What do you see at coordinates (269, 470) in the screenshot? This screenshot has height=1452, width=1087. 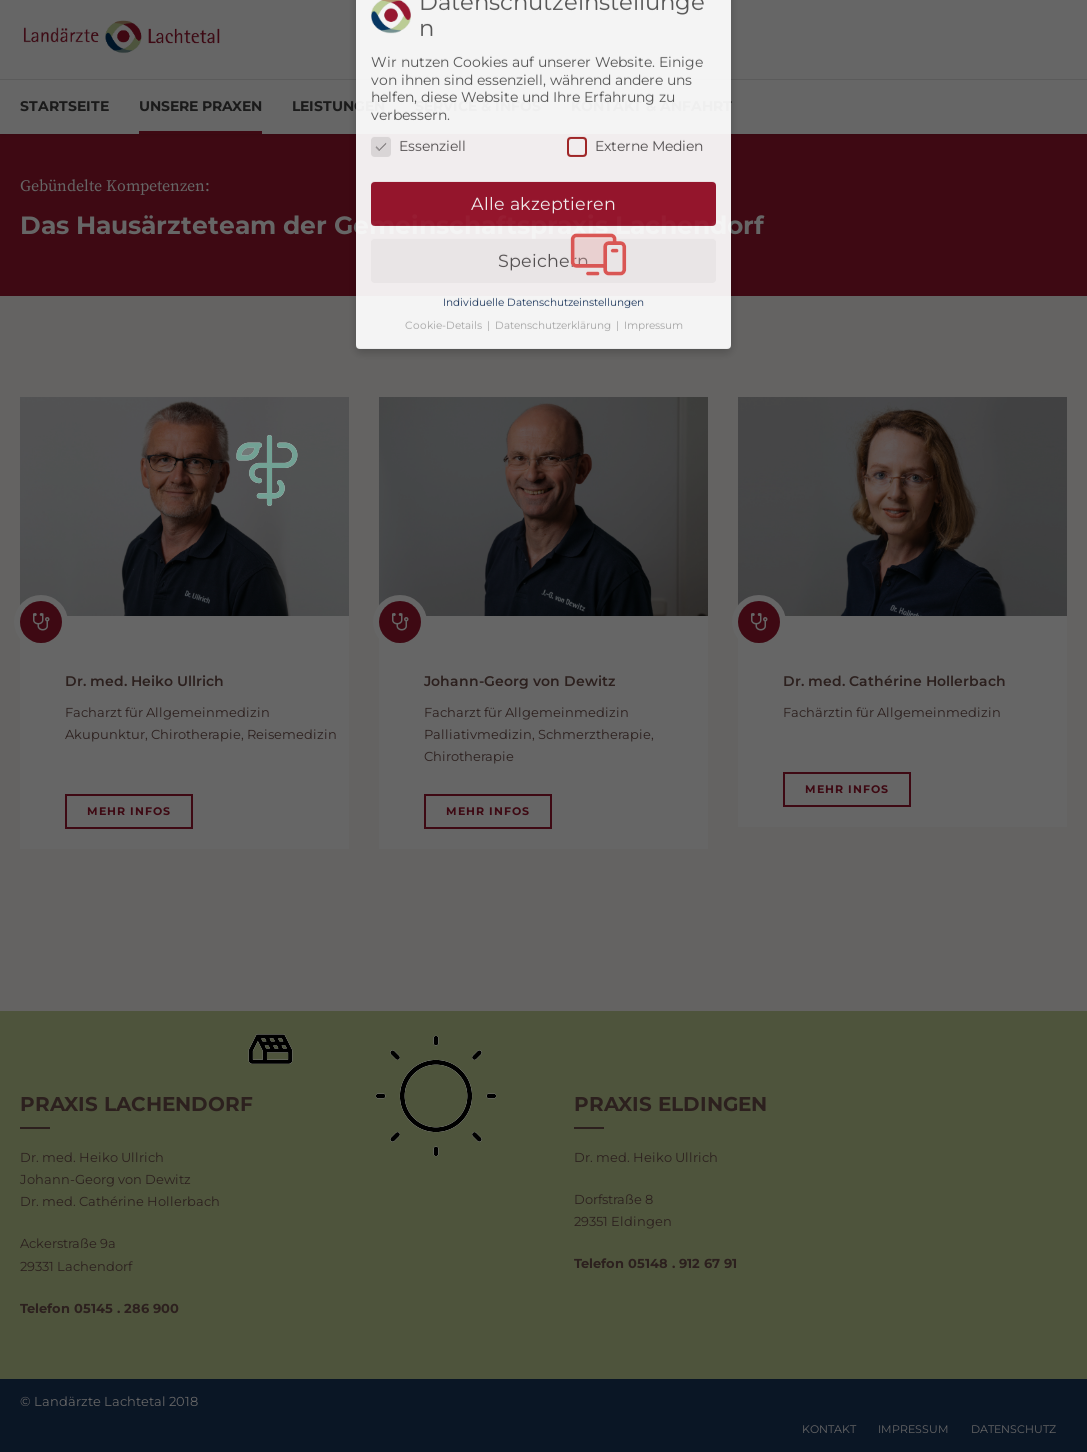 I see `access health or medical services` at bounding box center [269, 470].